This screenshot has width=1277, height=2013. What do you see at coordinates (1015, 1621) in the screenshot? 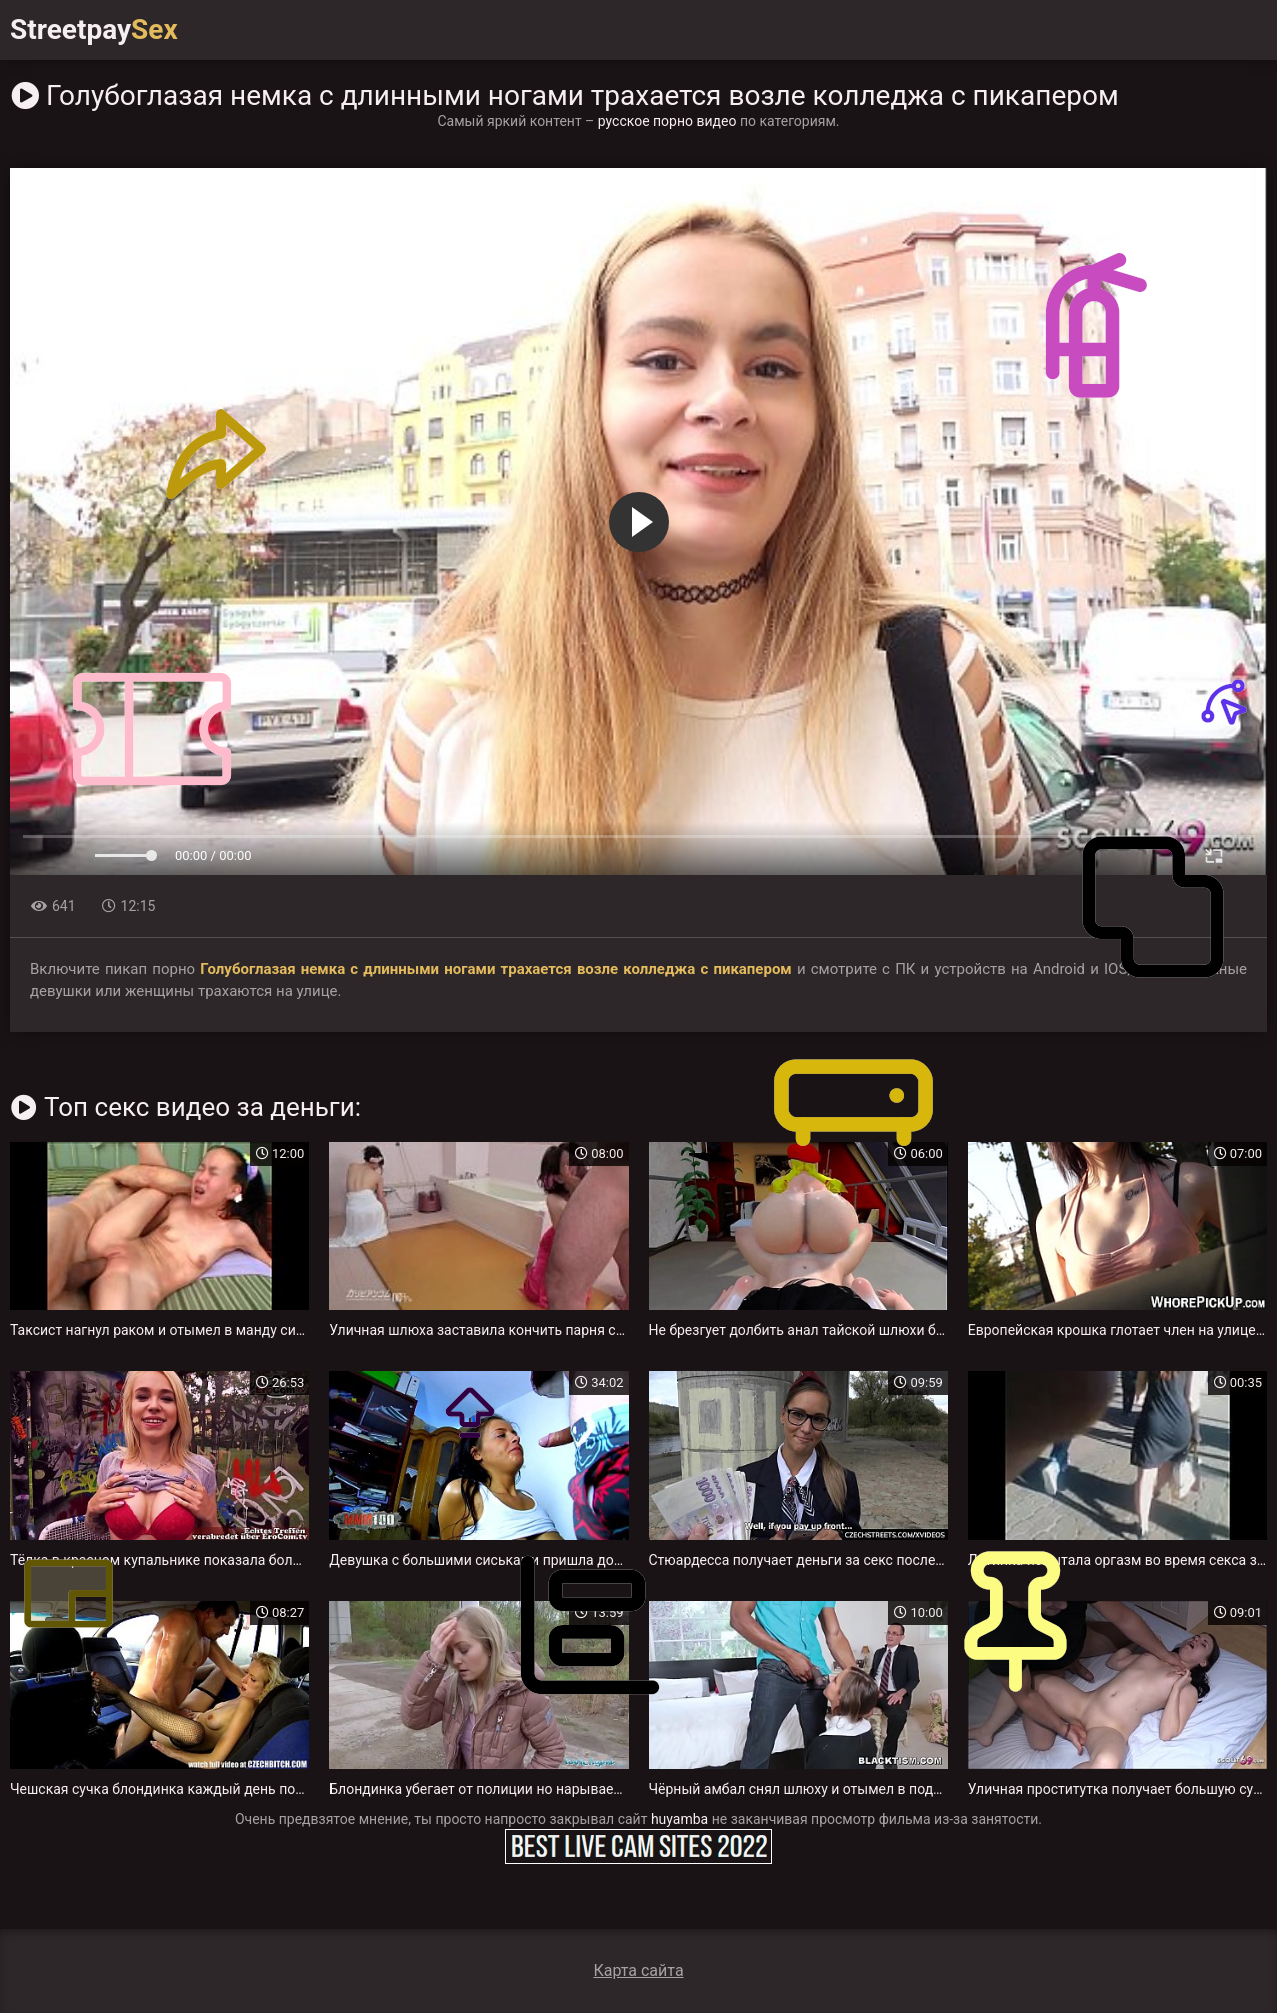
I see `pin an item to keep it visible` at bounding box center [1015, 1621].